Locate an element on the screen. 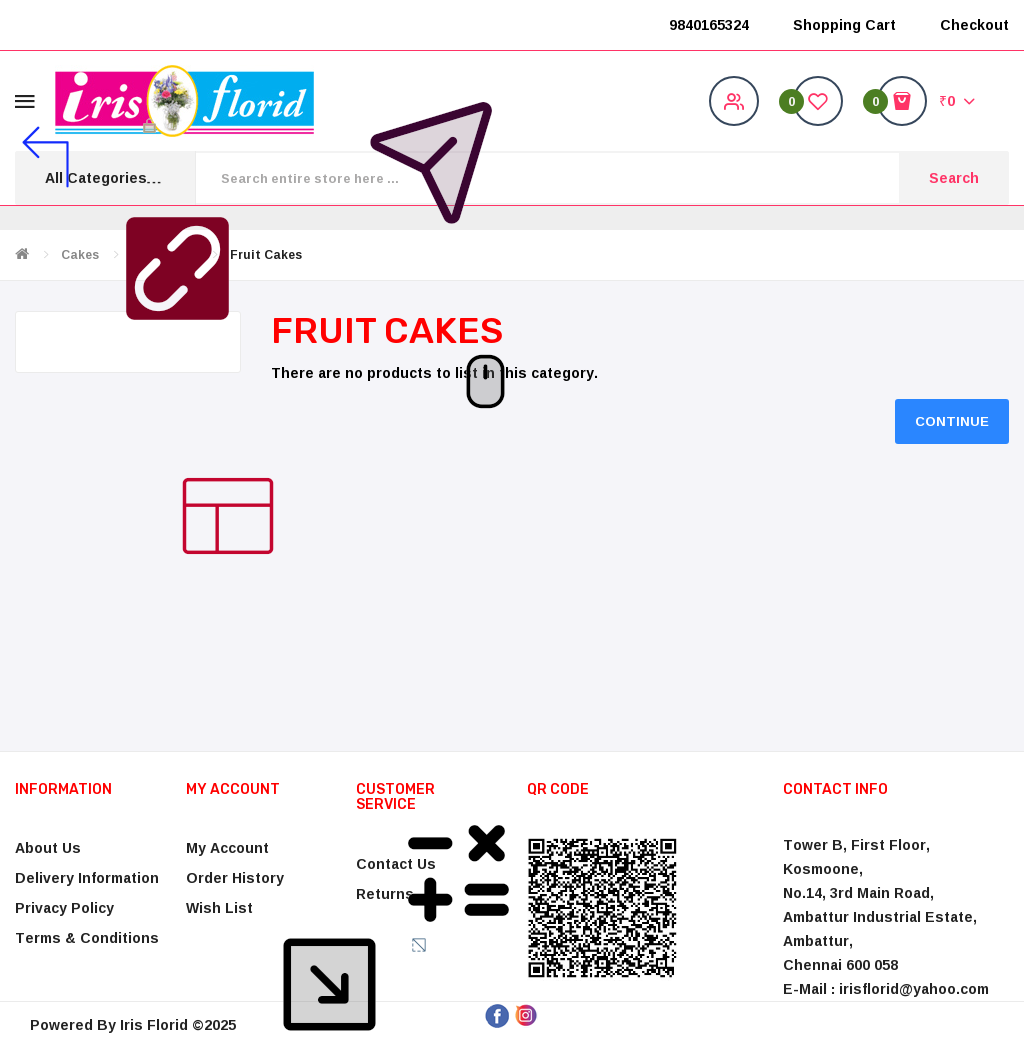 Image resolution: width=1024 pixels, height=1047 pixels. unlink or break a connection is located at coordinates (177, 268).